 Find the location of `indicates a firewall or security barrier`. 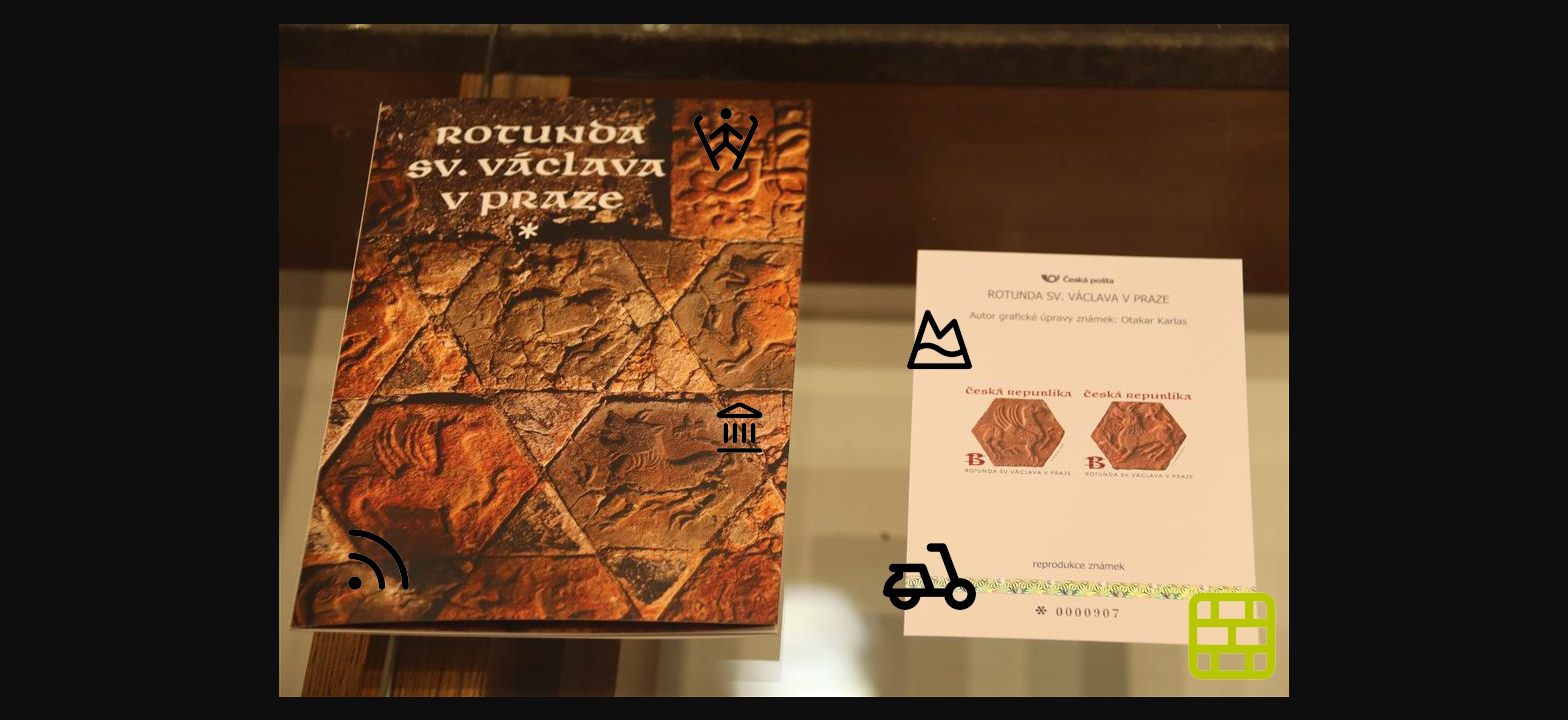

indicates a firewall or security barrier is located at coordinates (1232, 636).